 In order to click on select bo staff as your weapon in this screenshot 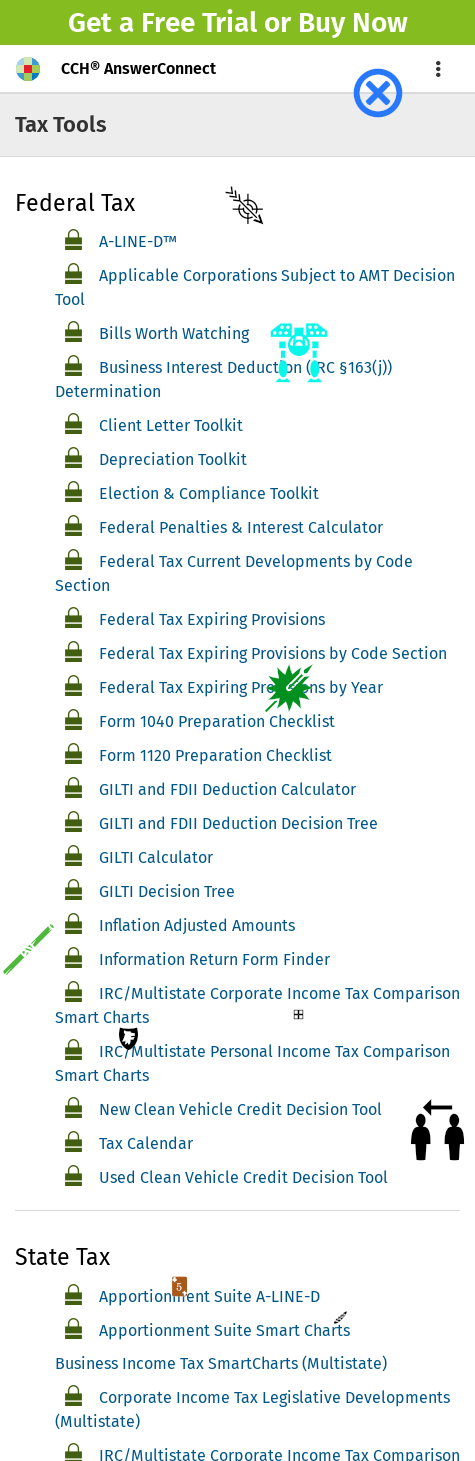, I will do `click(28, 949)`.